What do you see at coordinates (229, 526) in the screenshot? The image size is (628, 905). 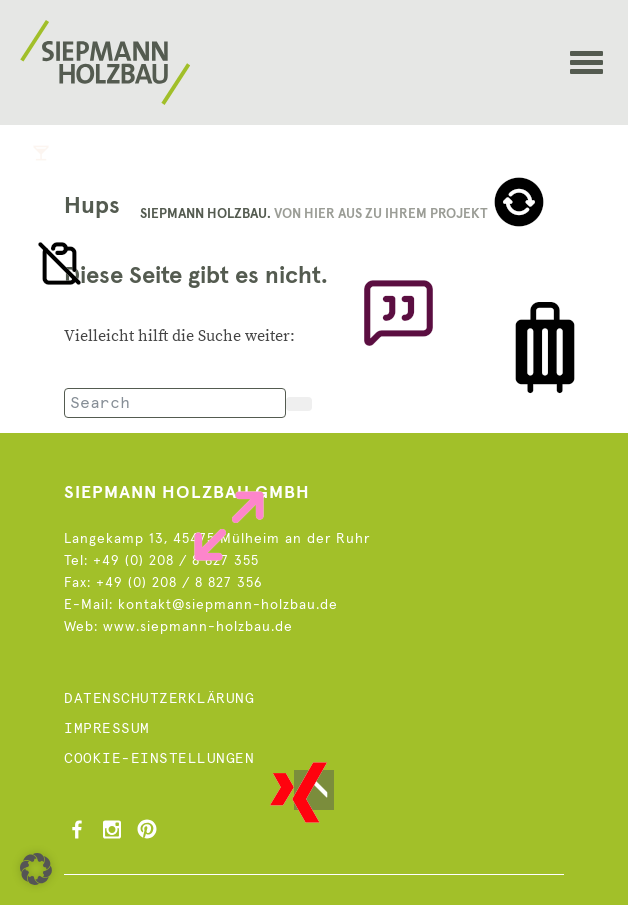 I see `maximize window to full screen` at bounding box center [229, 526].